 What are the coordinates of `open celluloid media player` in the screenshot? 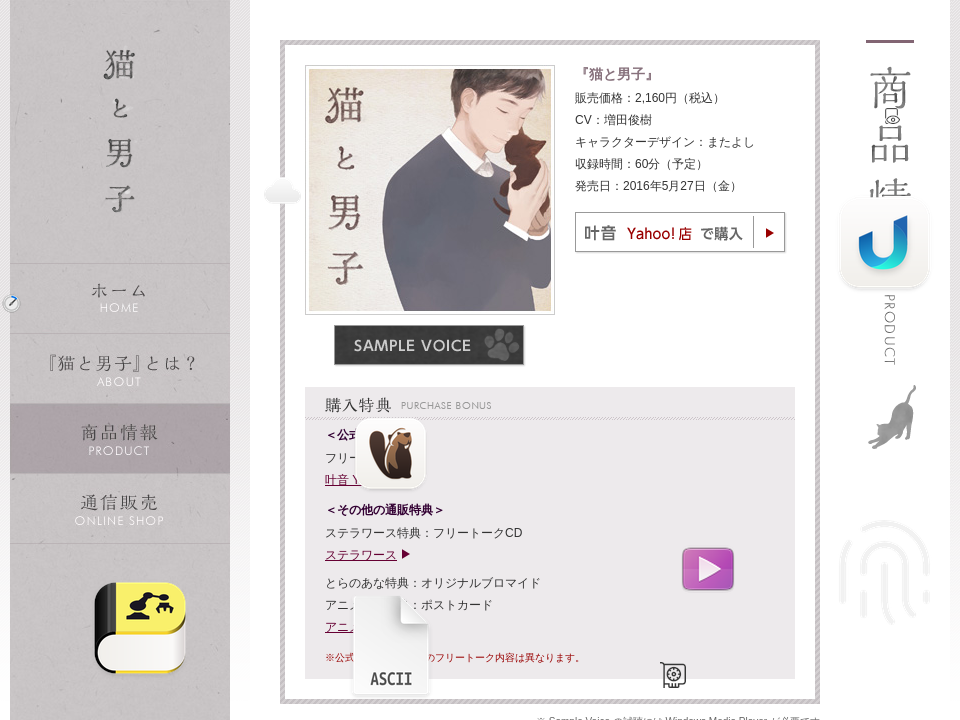 It's located at (708, 569).